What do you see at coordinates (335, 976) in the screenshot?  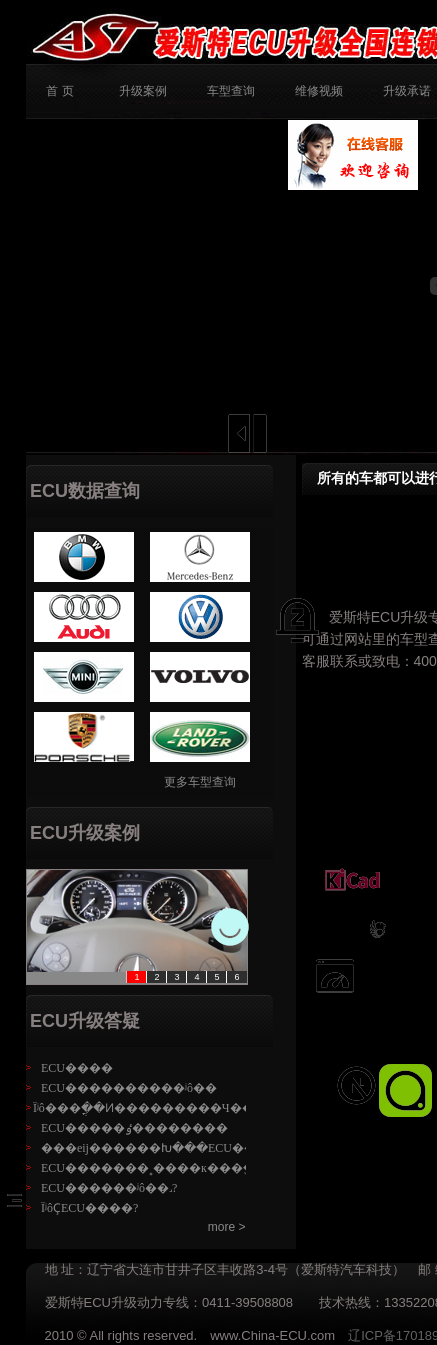 I see `open Google PageSpeed Insights` at bounding box center [335, 976].